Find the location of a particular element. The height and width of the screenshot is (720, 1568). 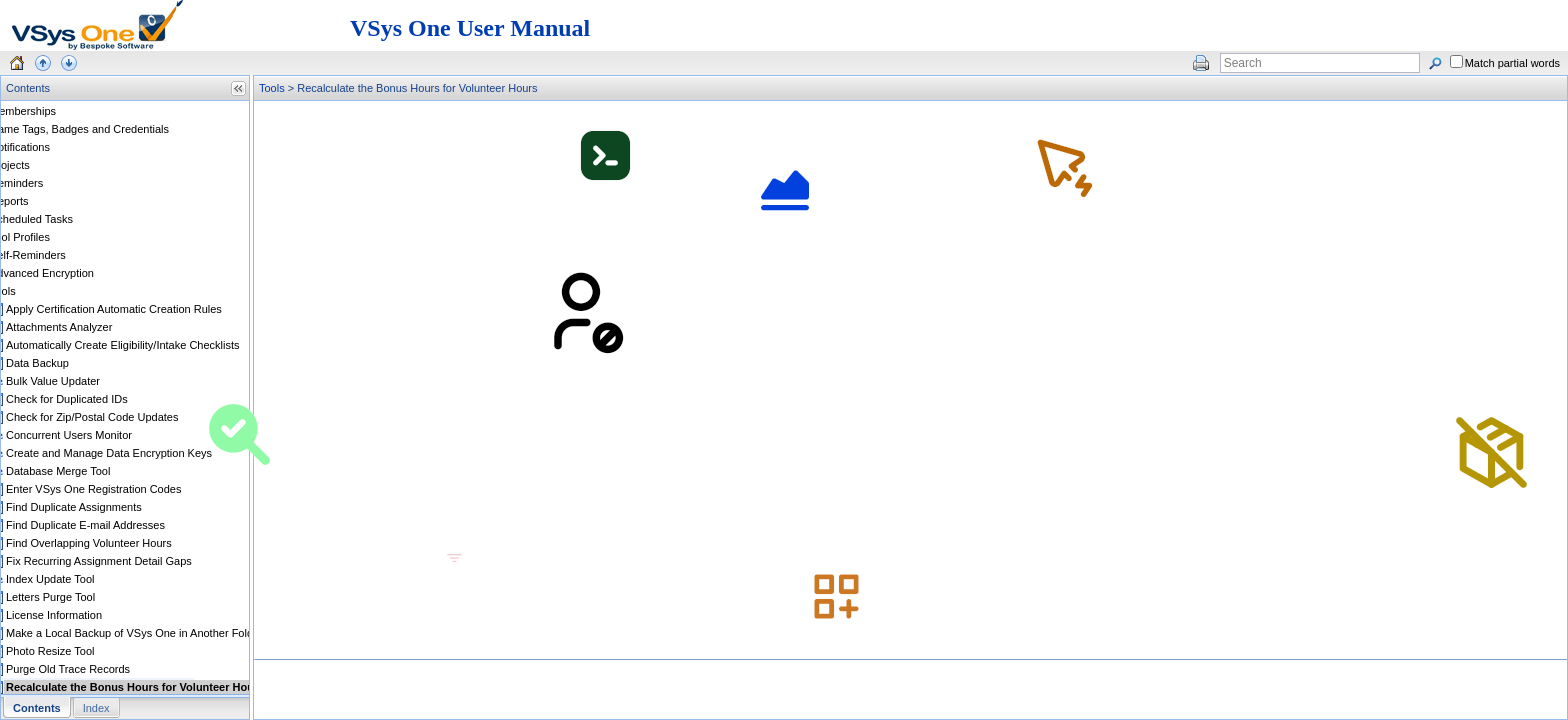

search completed successfully is located at coordinates (239, 434).